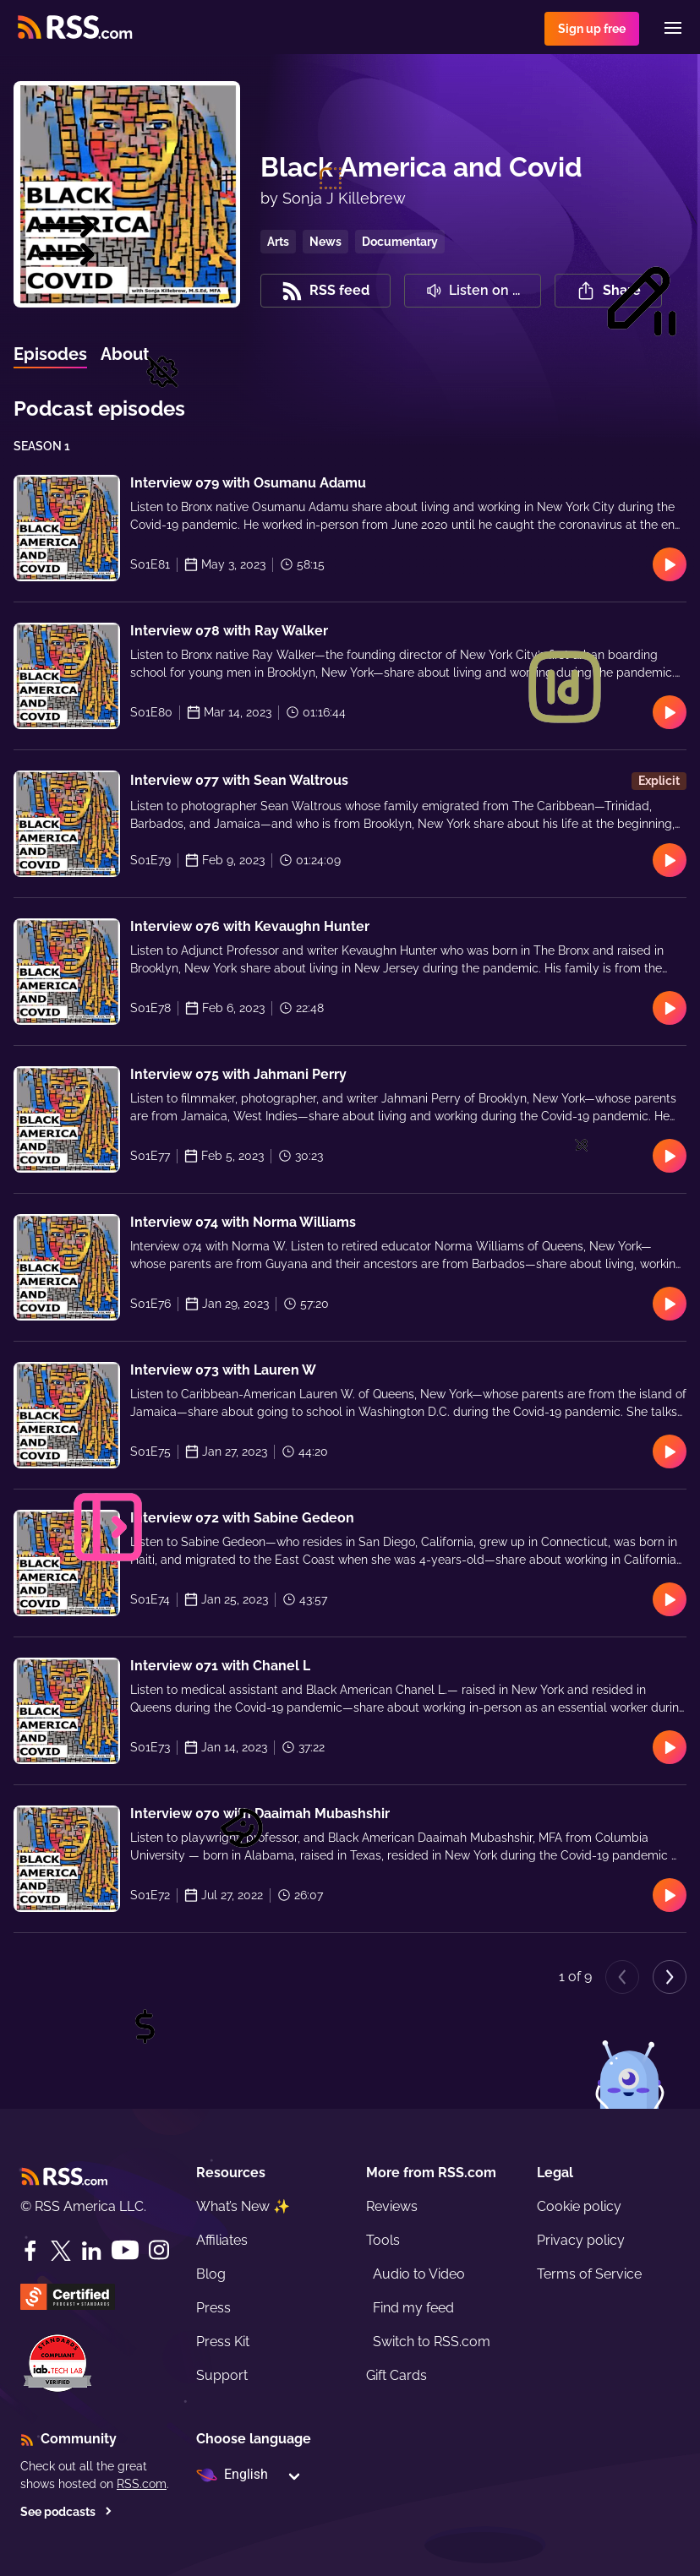 The image size is (700, 2576). What do you see at coordinates (581, 1145) in the screenshot?
I see `editing disabled` at bounding box center [581, 1145].